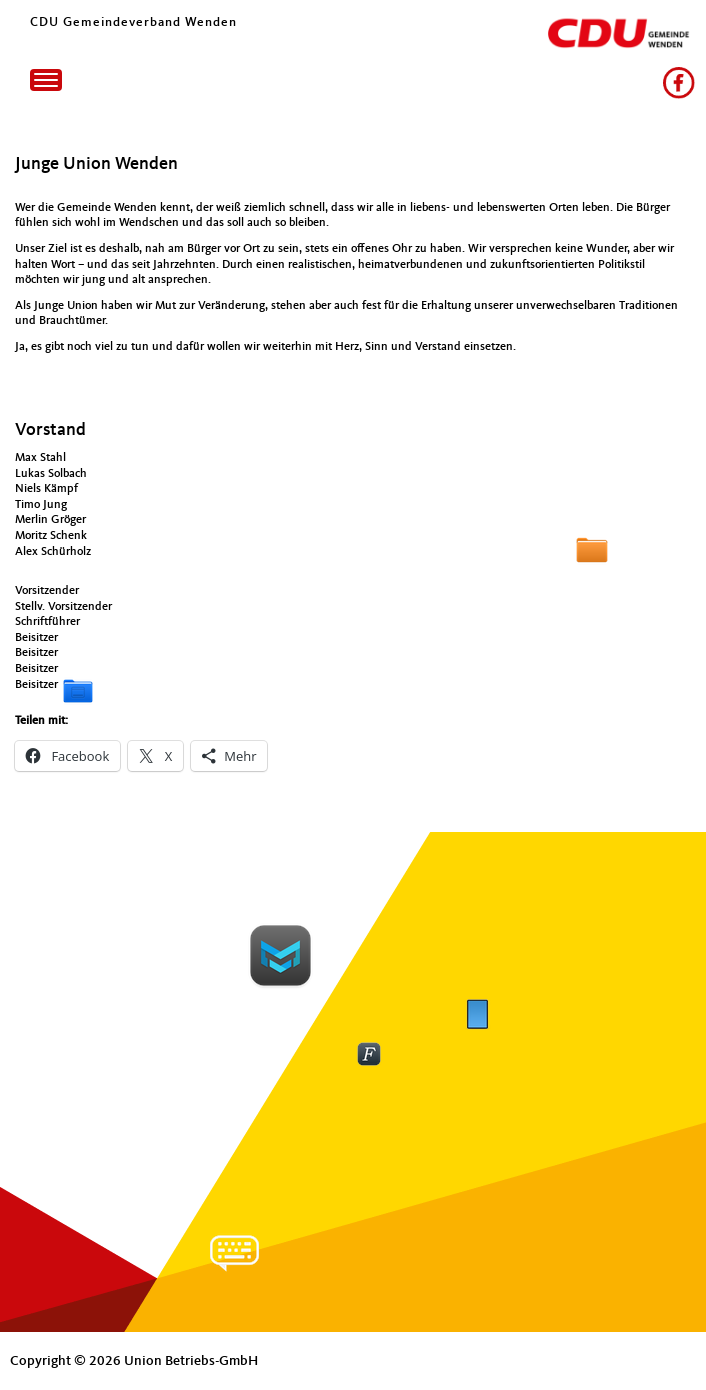 The height and width of the screenshot is (1390, 706). Describe the element at coordinates (477, 1014) in the screenshot. I see `iPad Air device icon` at that location.